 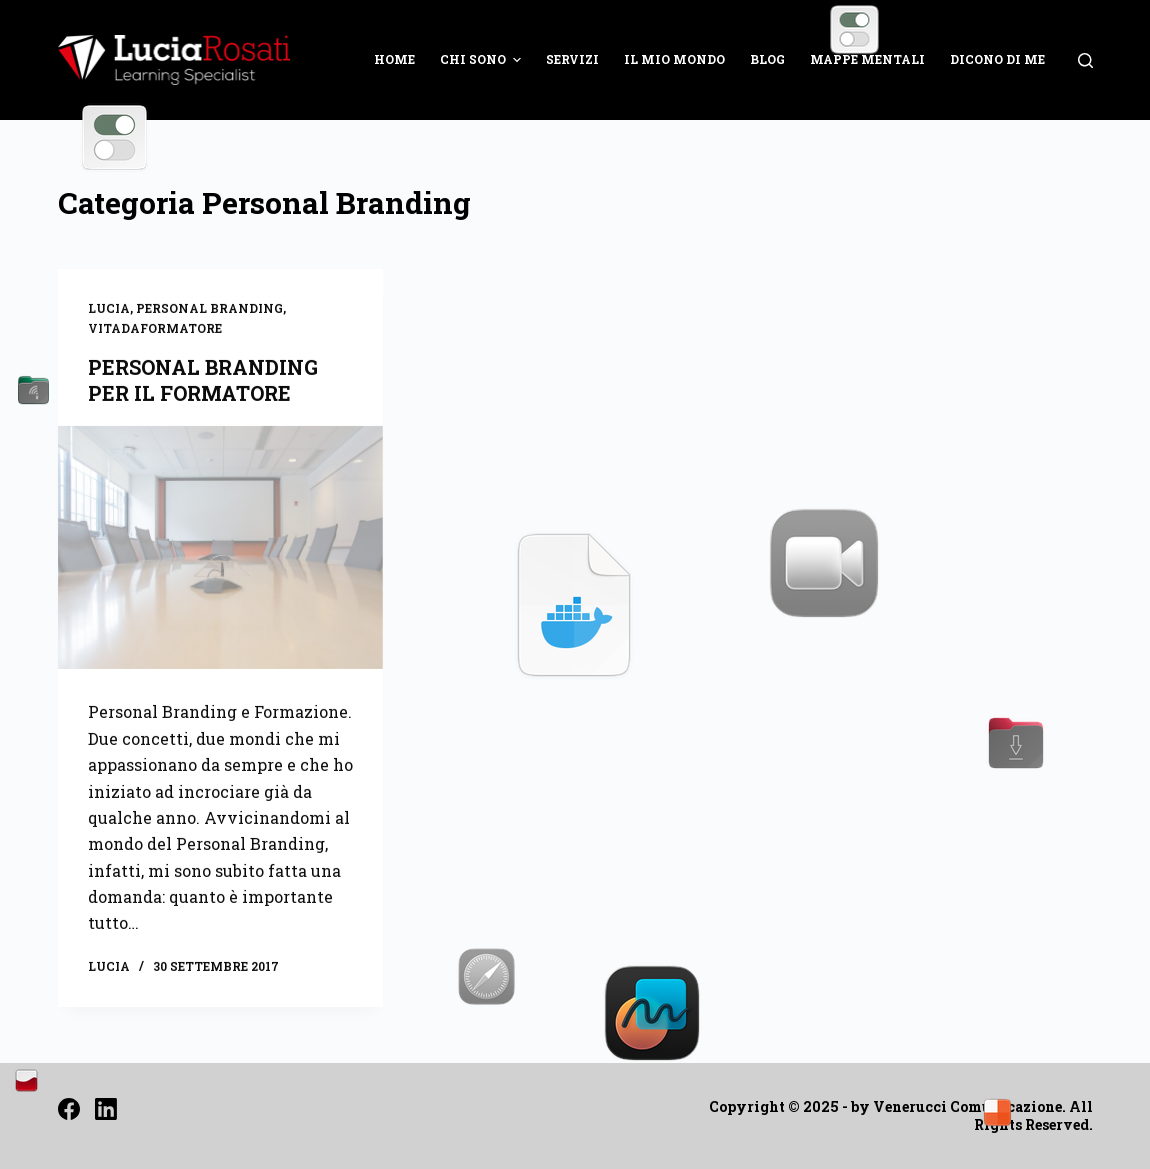 What do you see at coordinates (574, 605) in the screenshot?
I see `a dockerfile or docker configuration file` at bounding box center [574, 605].